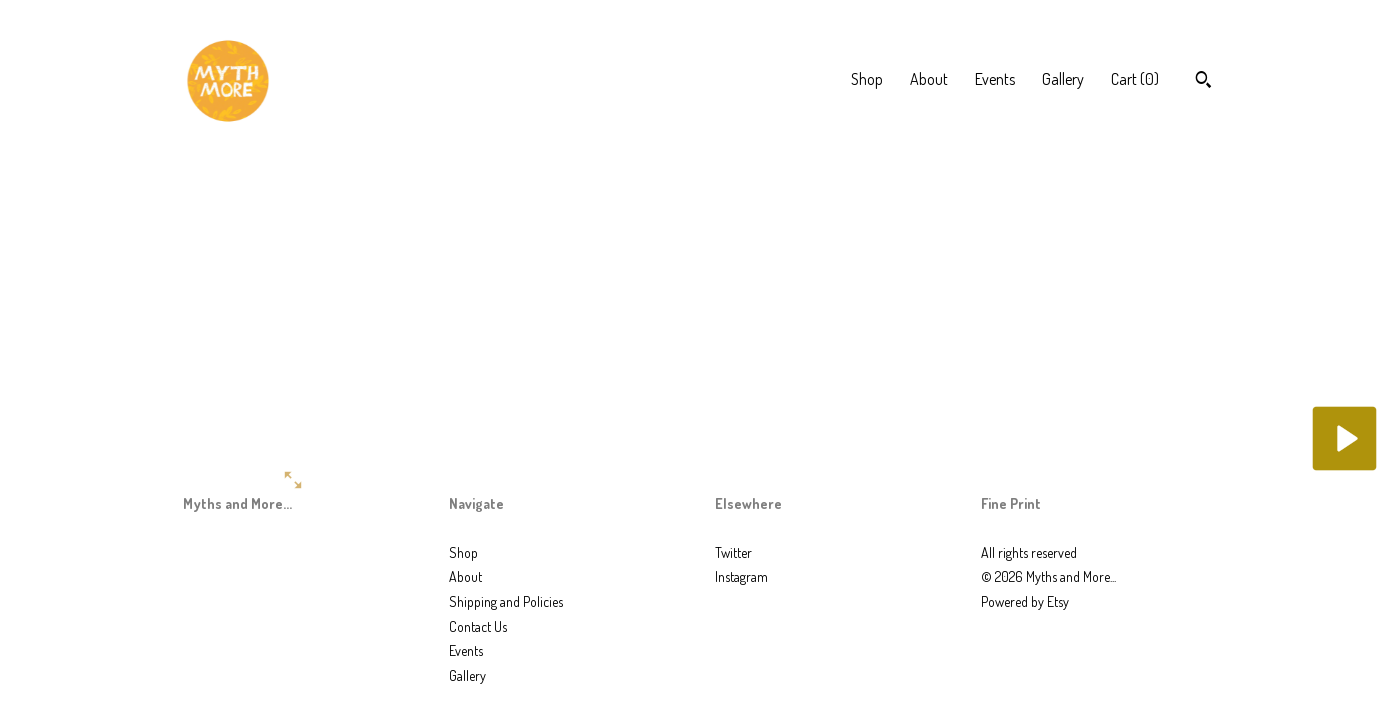 The width and height of the screenshot is (1393, 720). What do you see at coordinates (293, 480) in the screenshot?
I see `expand content to fullscreen` at bounding box center [293, 480].